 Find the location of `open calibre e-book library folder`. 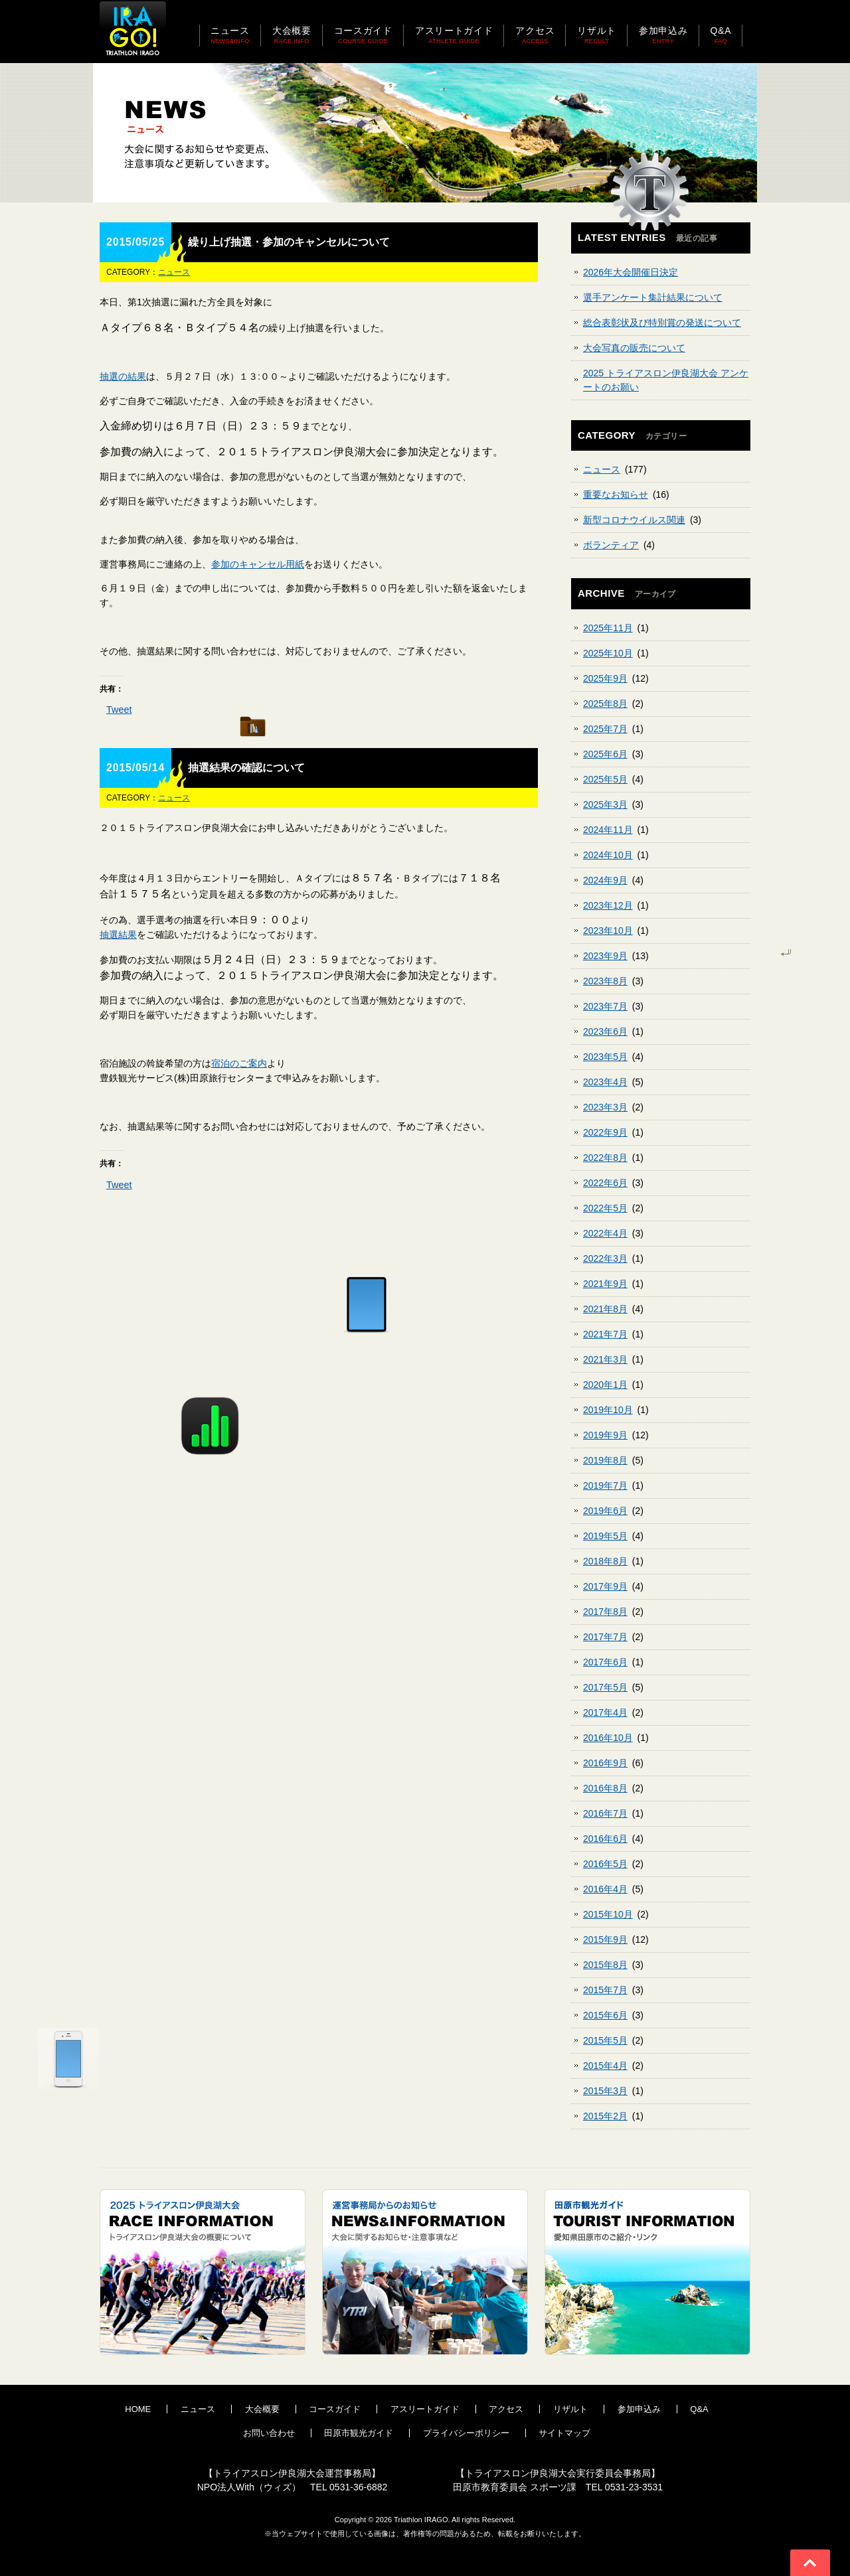

open calibre e-book library folder is located at coordinates (252, 727).